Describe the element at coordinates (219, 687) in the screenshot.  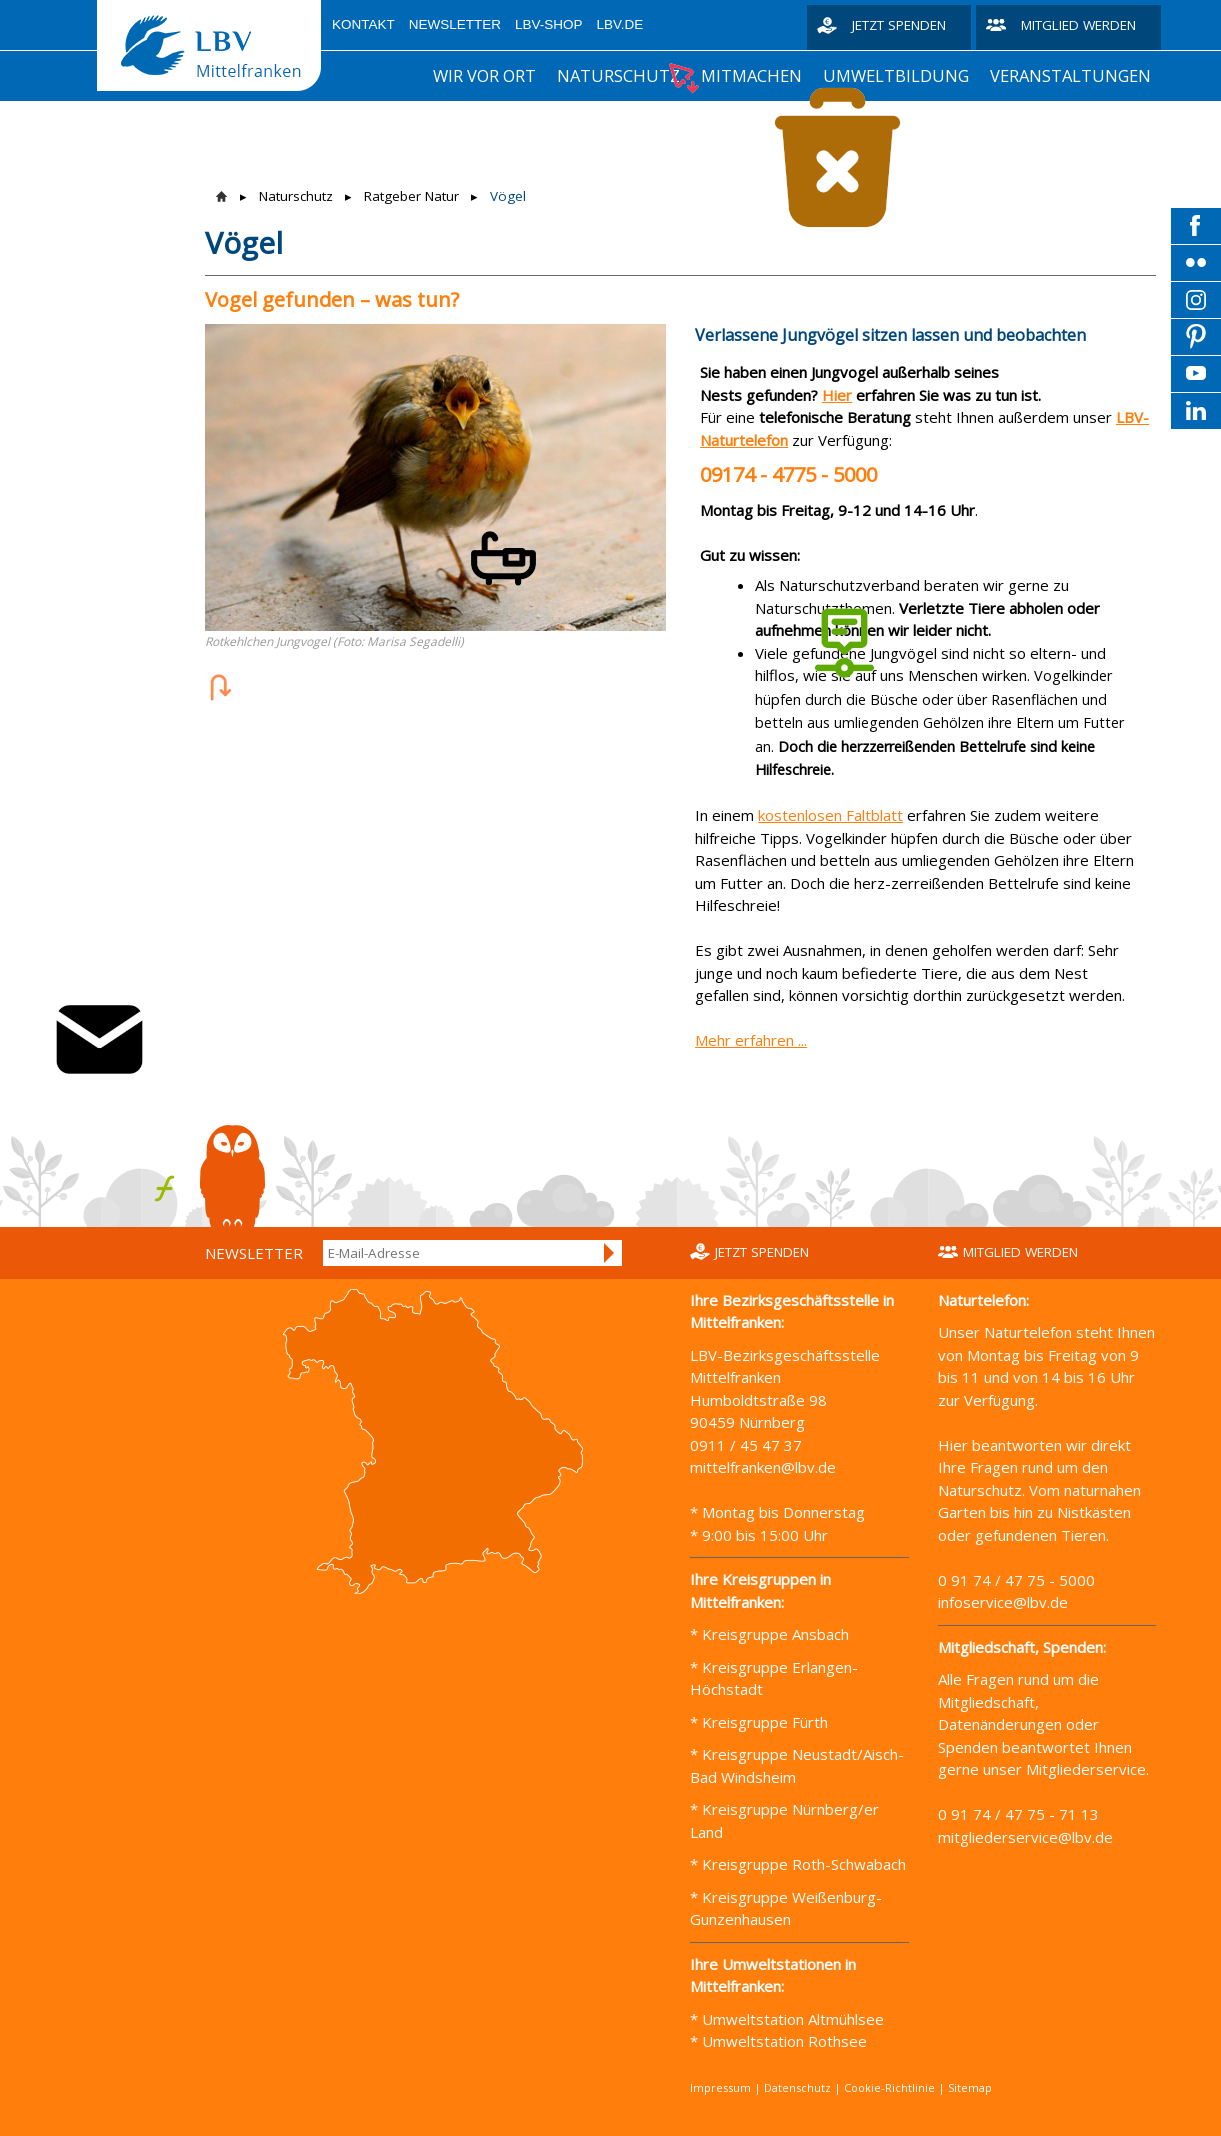
I see `make a u-turn to the right` at that location.